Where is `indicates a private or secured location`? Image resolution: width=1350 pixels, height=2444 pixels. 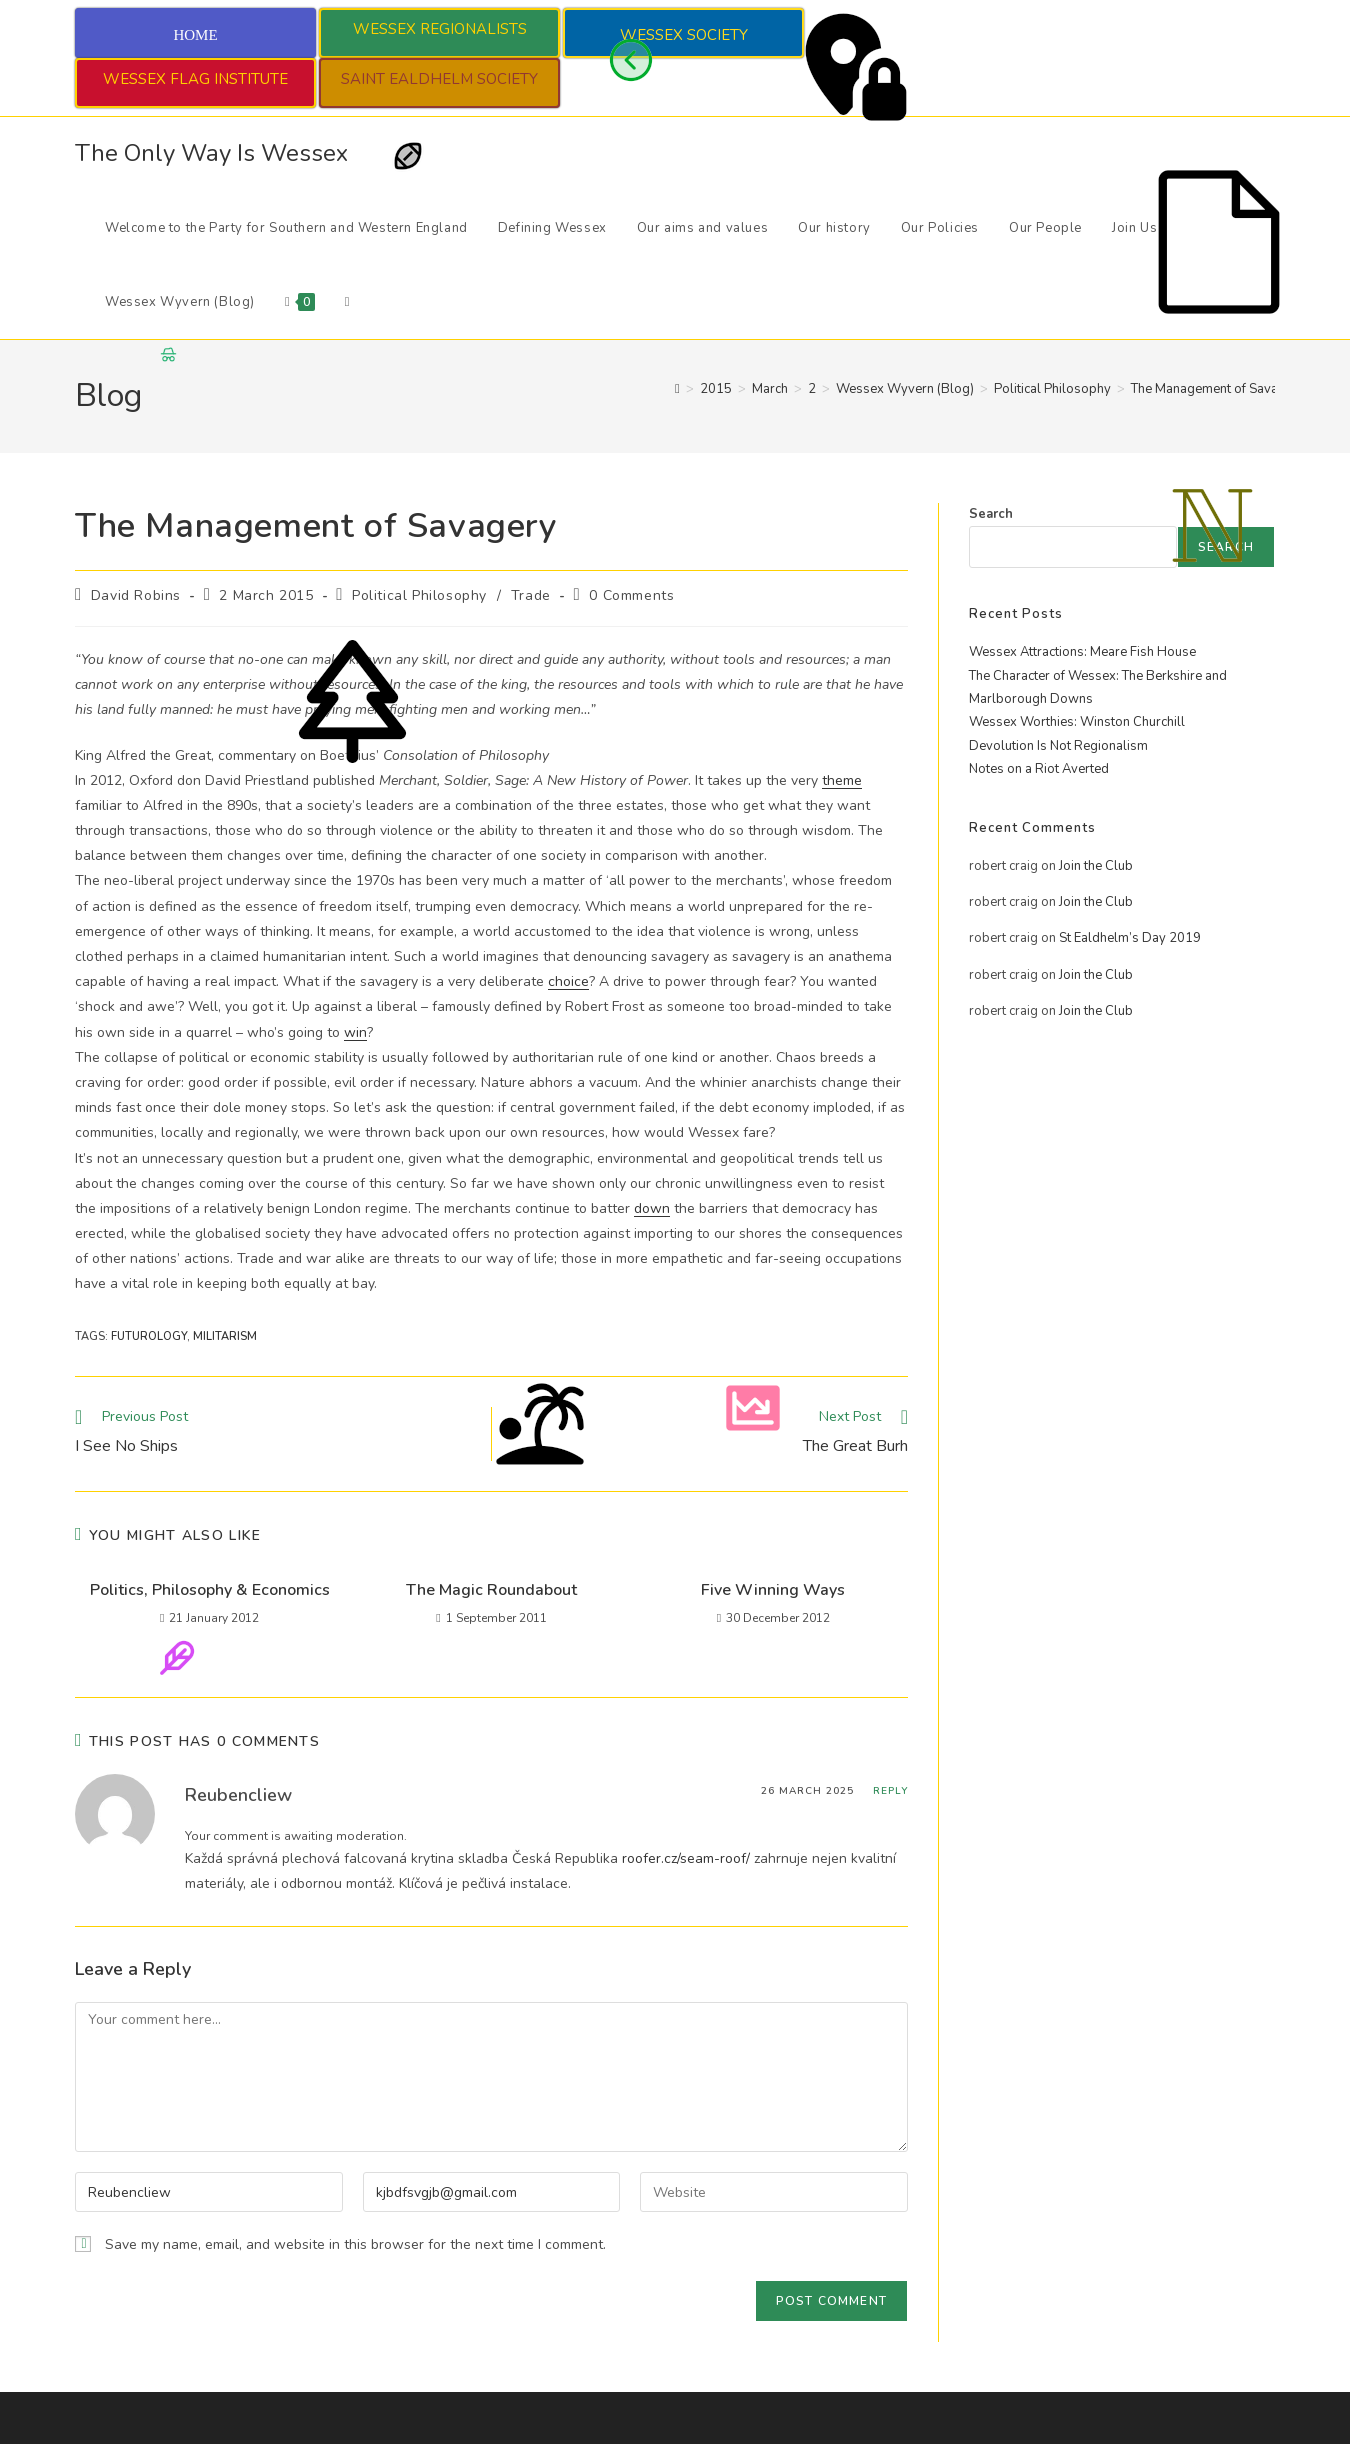
indicates a private or secured location is located at coordinates (856, 64).